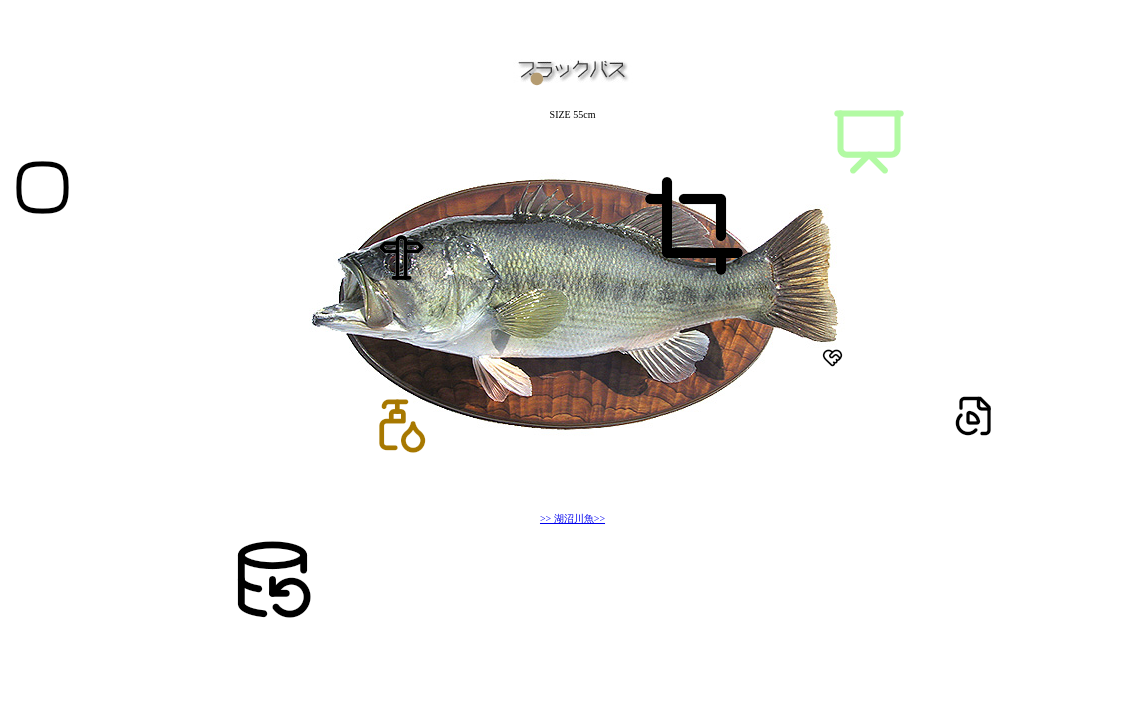 The width and height of the screenshot is (1145, 720). Describe the element at coordinates (401, 426) in the screenshot. I see `access hand sanitizer or soap dispenser location` at that location.